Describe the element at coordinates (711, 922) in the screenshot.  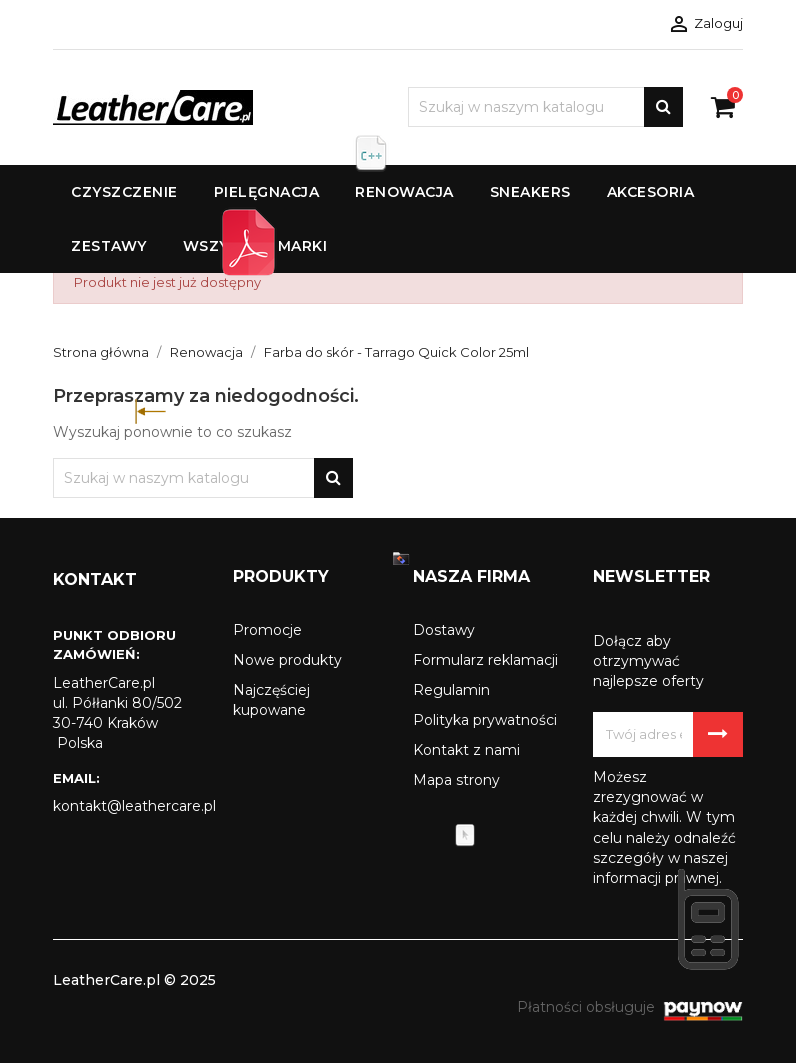
I see `call using a landline or desk phone` at that location.